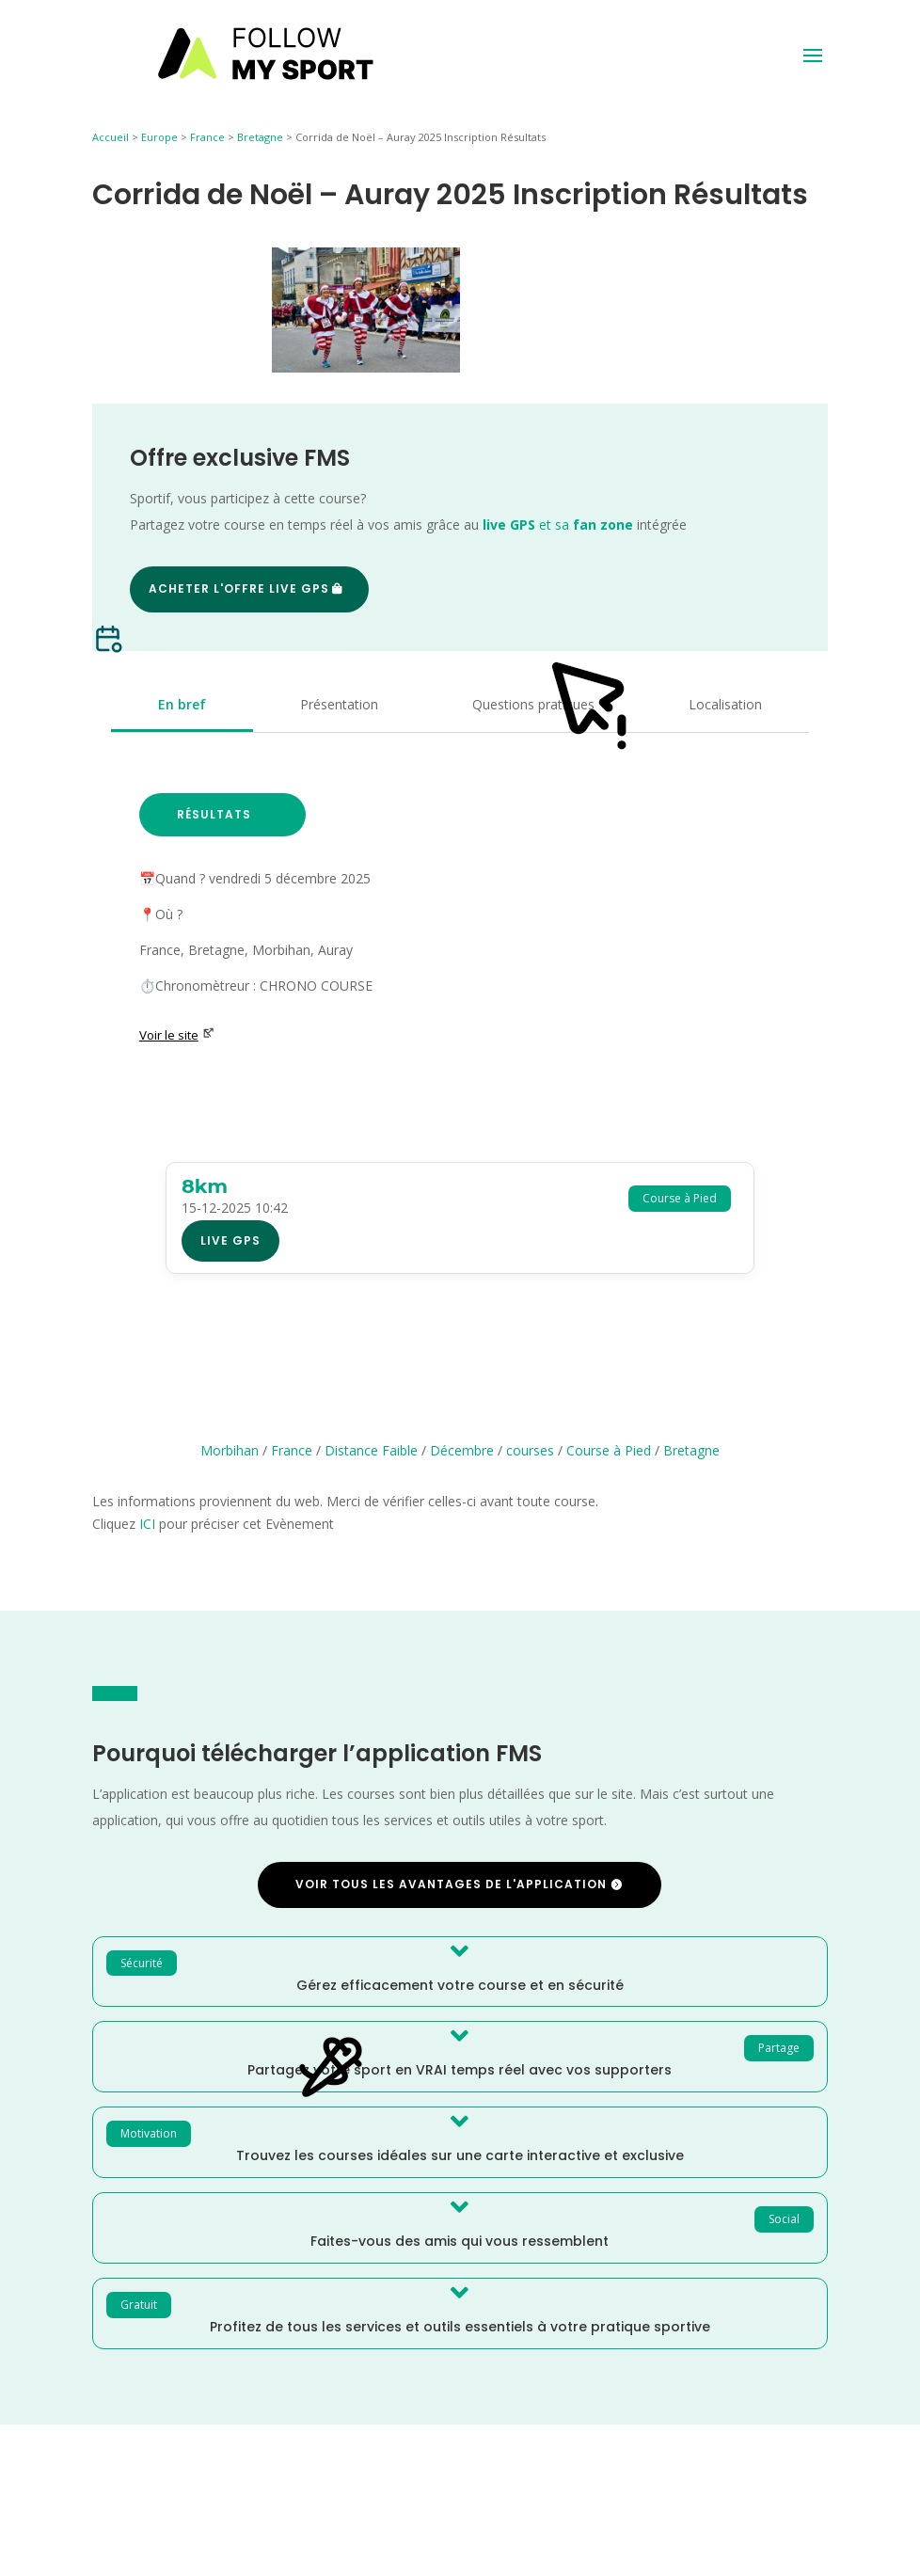 Image resolution: width=920 pixels, height=2576 pixels. What do you see at coordinates (332, 2067) in the screenshot?
I see `access sewing or craft tools` at bounding box center [332, 2067].